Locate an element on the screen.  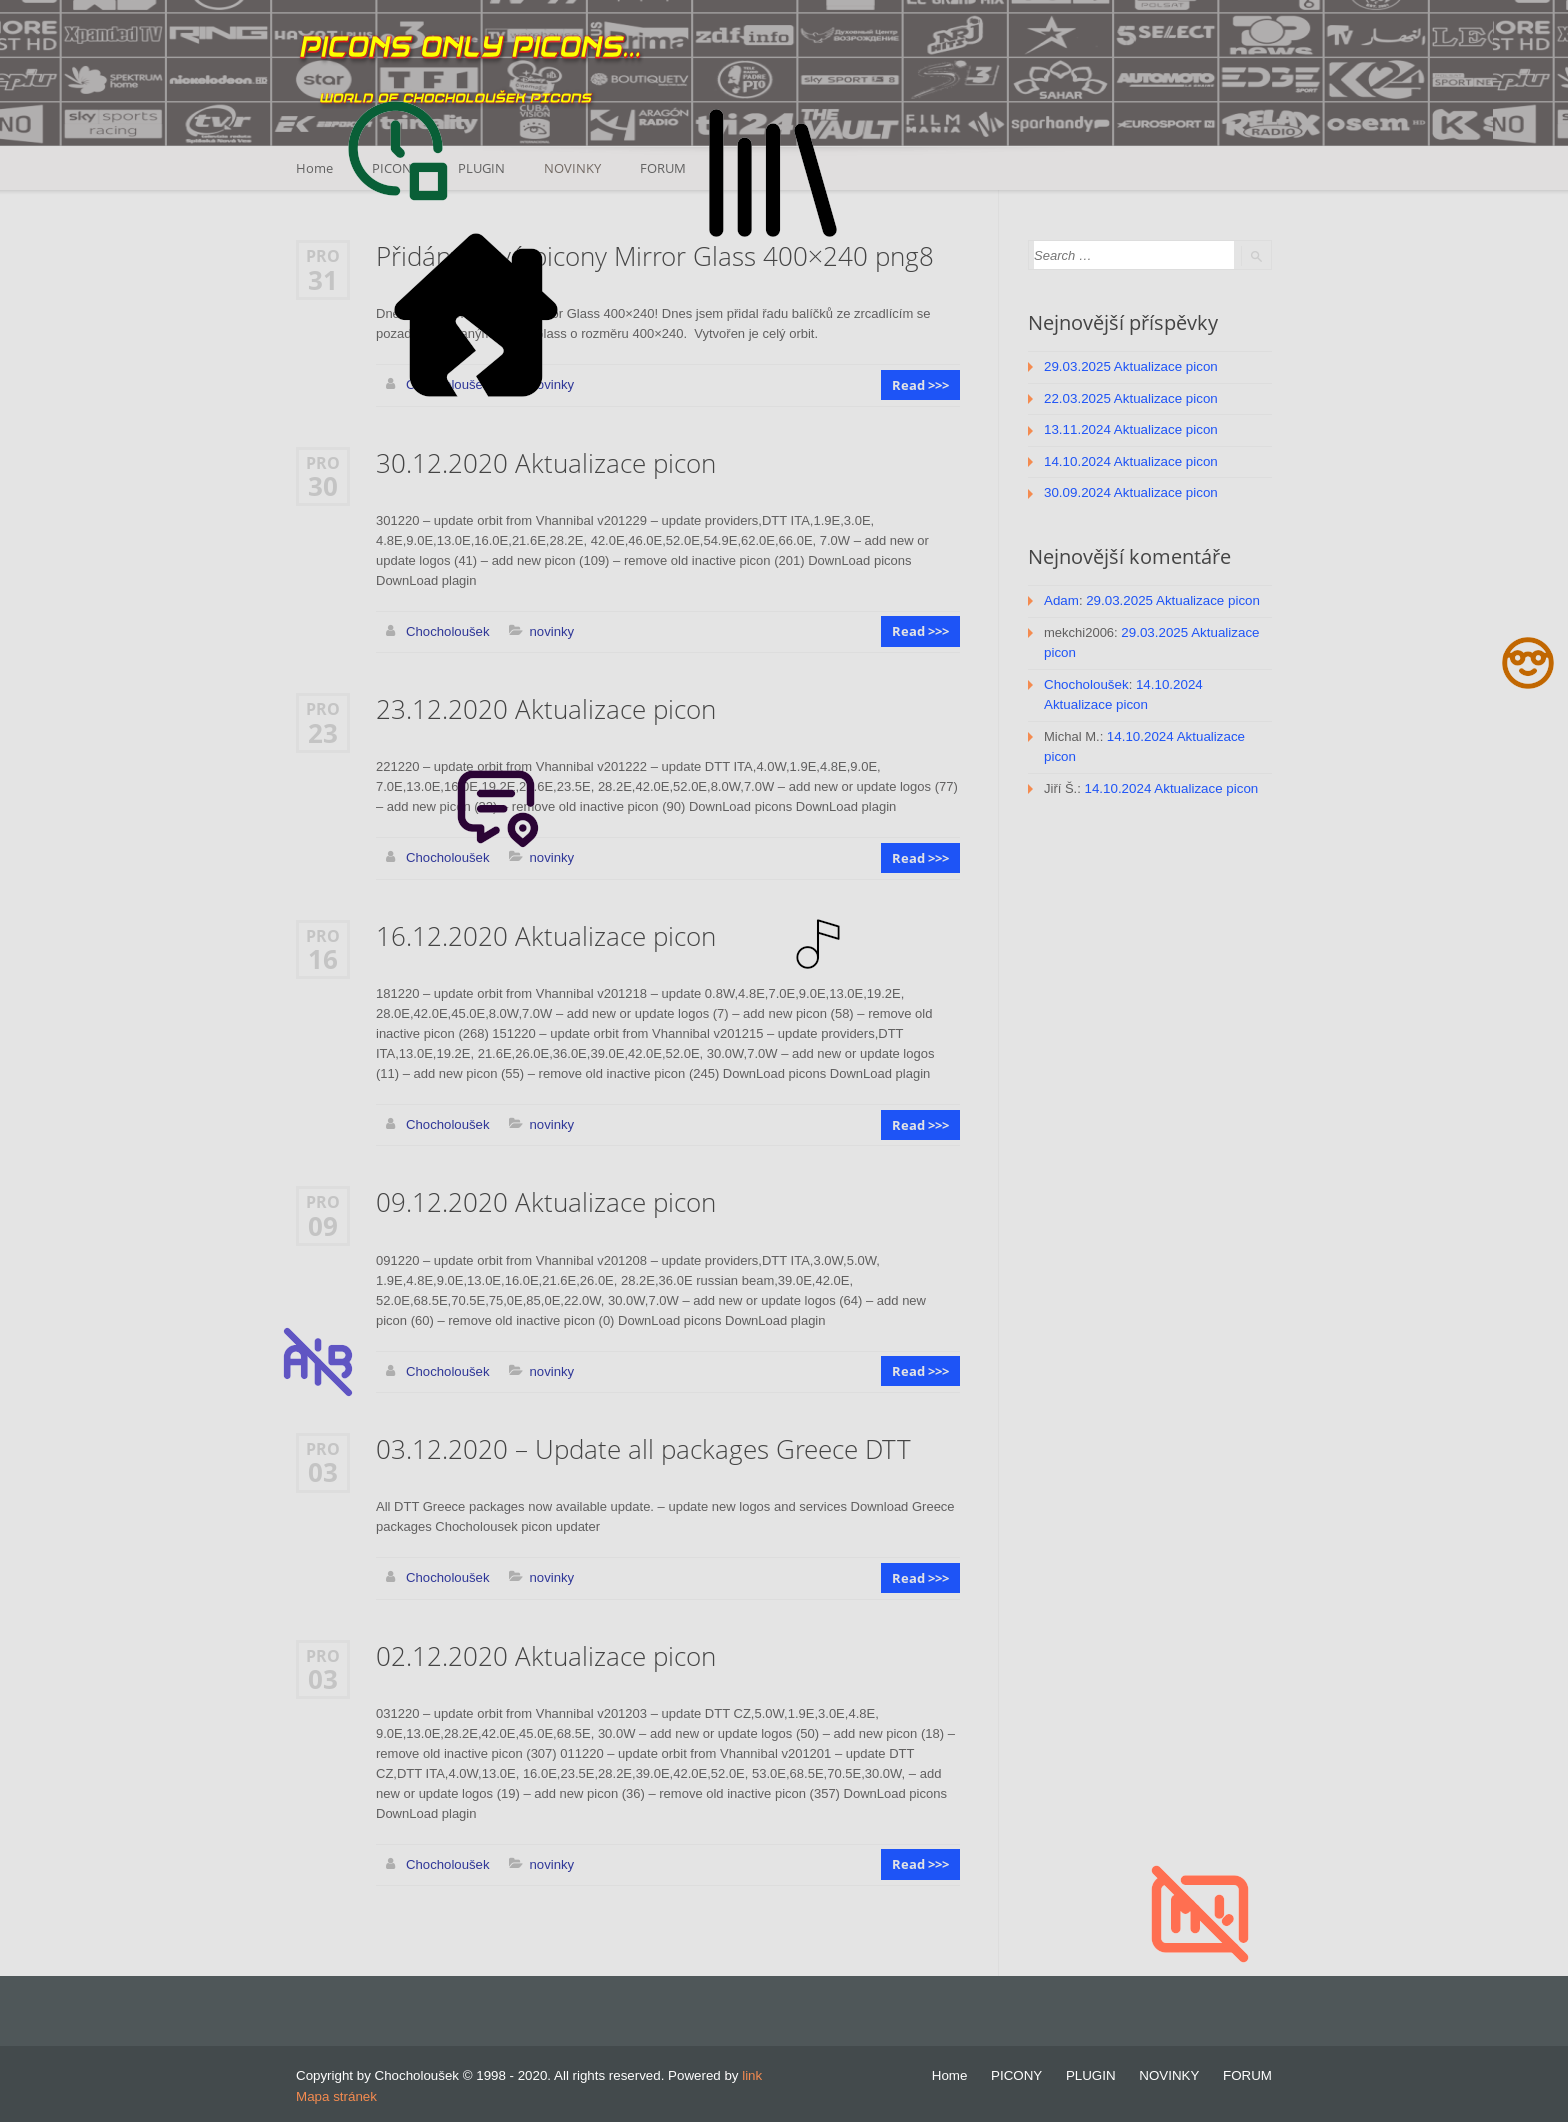
stop a running timer is located at coordinates (395, 148).